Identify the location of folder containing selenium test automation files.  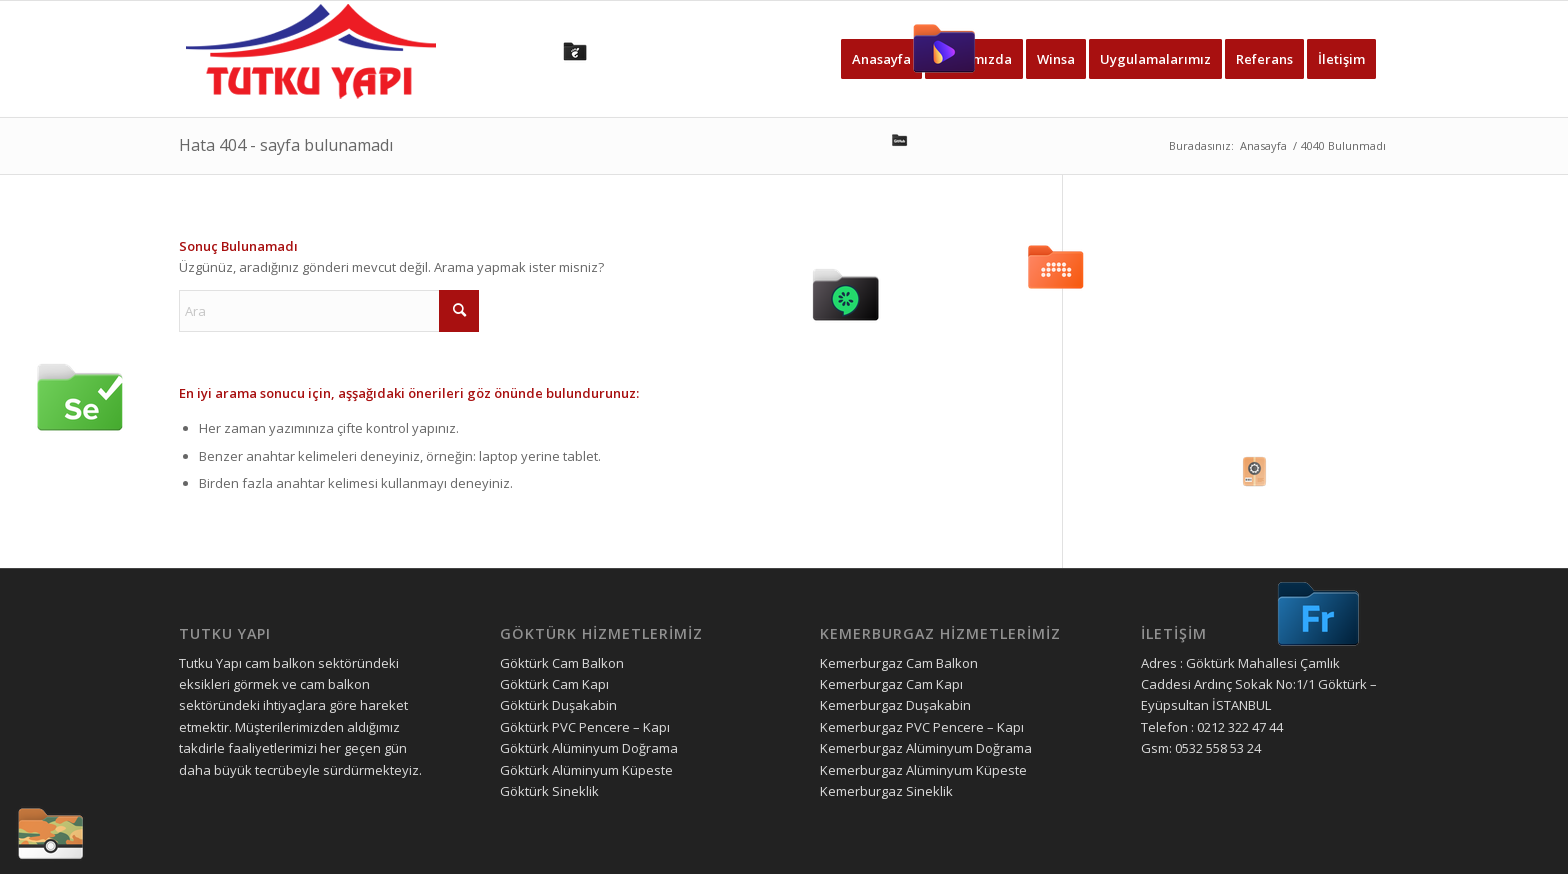
(79, 399).